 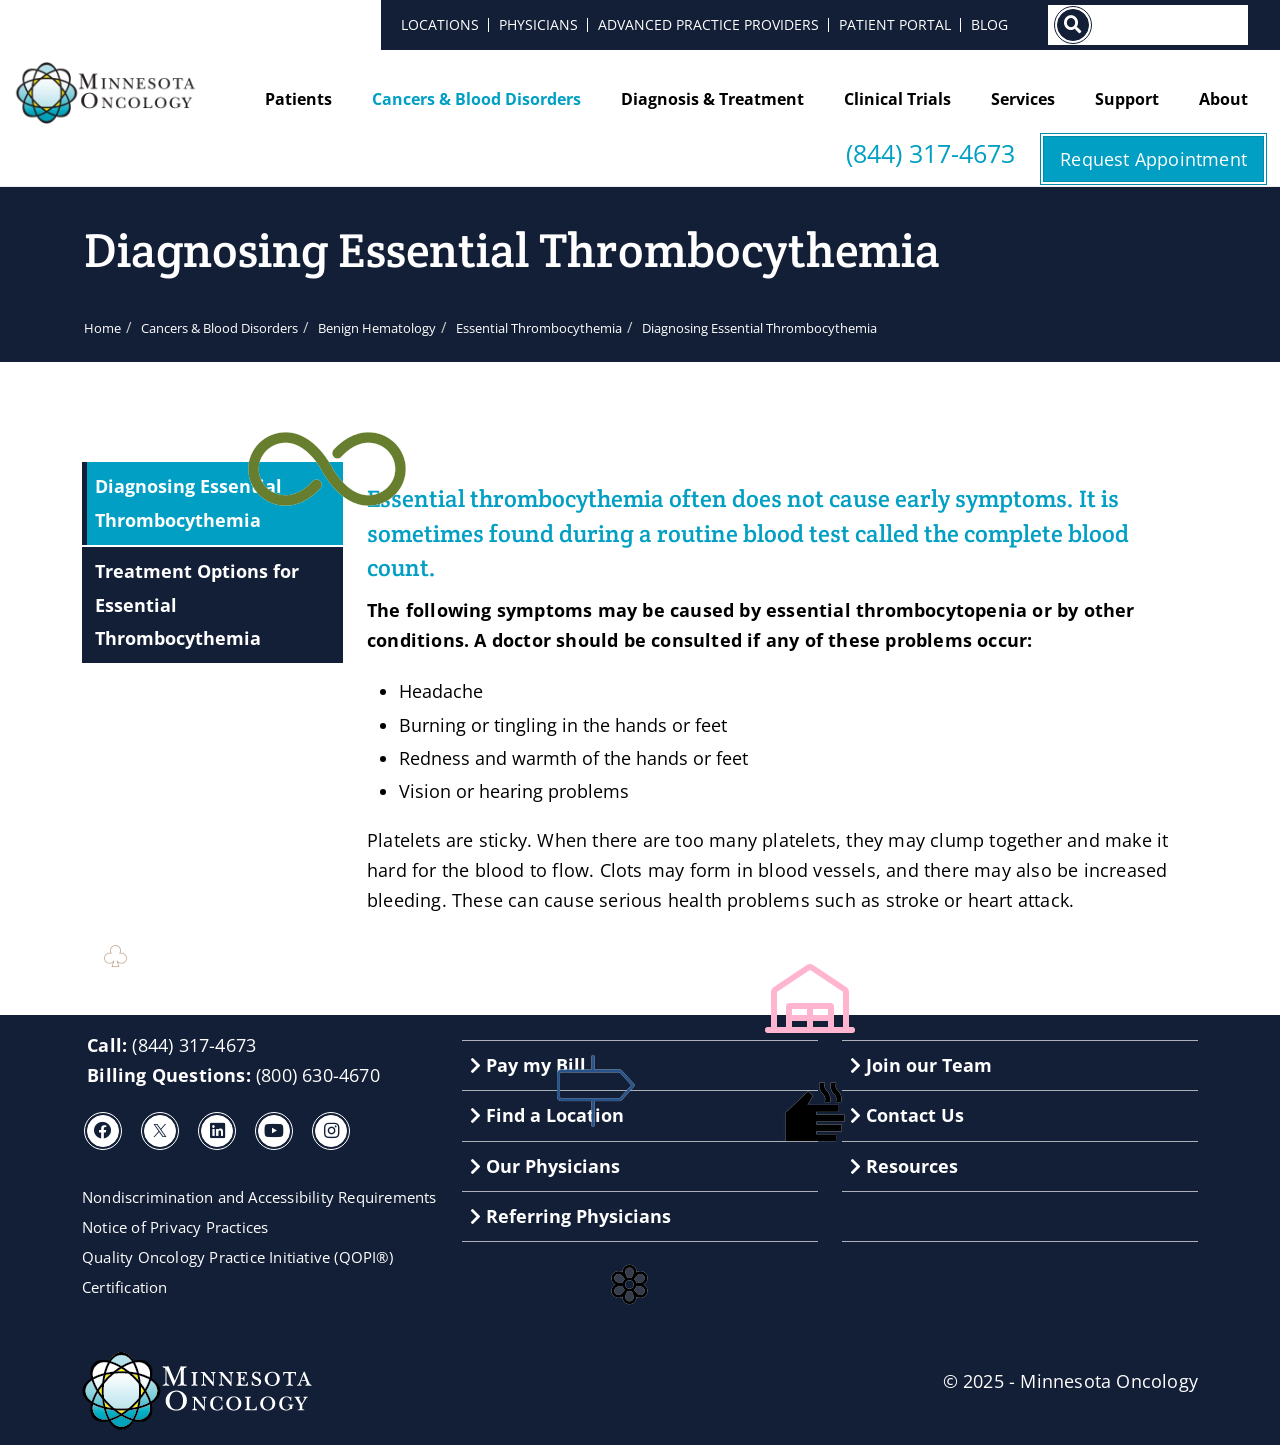 I want to click on toggle infinite loop or repeat mode, so click(x=327, y=469).